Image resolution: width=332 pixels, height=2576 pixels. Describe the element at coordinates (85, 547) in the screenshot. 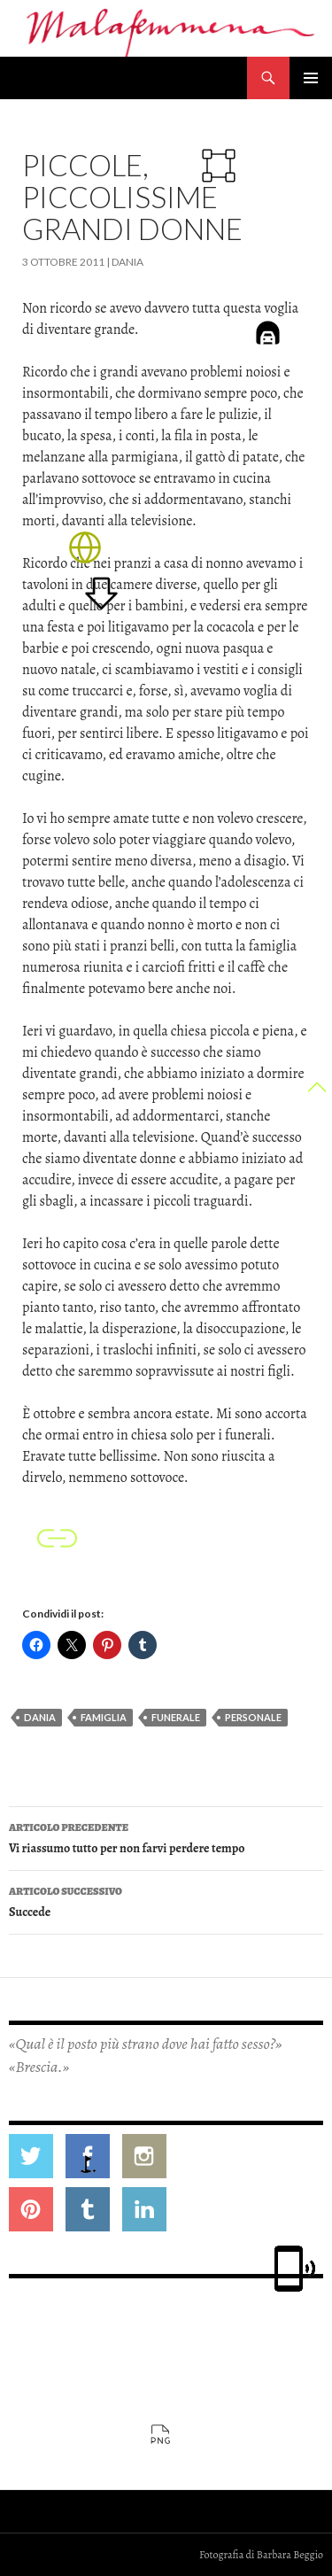

I see `access website or browse the web` at that location.